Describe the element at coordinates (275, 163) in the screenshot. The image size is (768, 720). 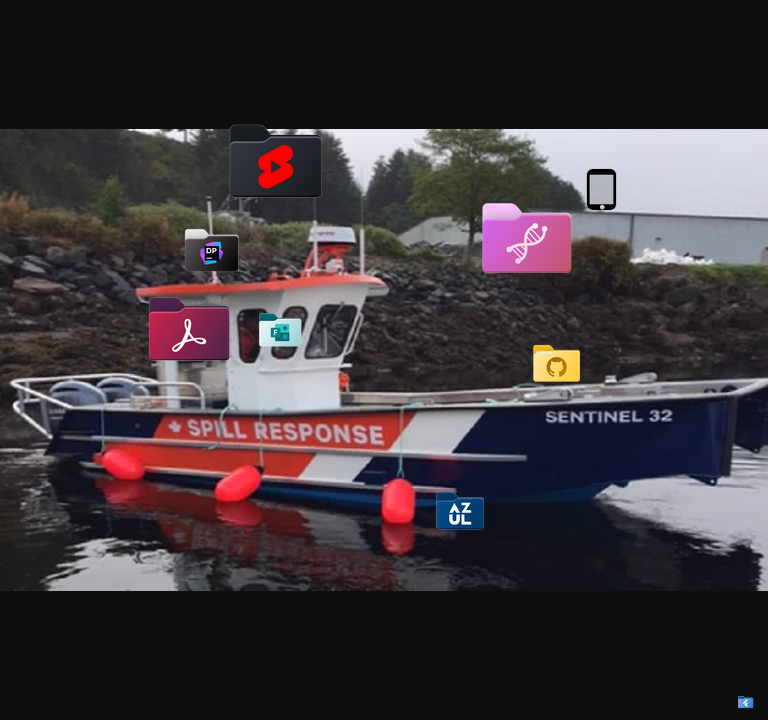
I see `open folder containing youtube shorts downloads` at that location.